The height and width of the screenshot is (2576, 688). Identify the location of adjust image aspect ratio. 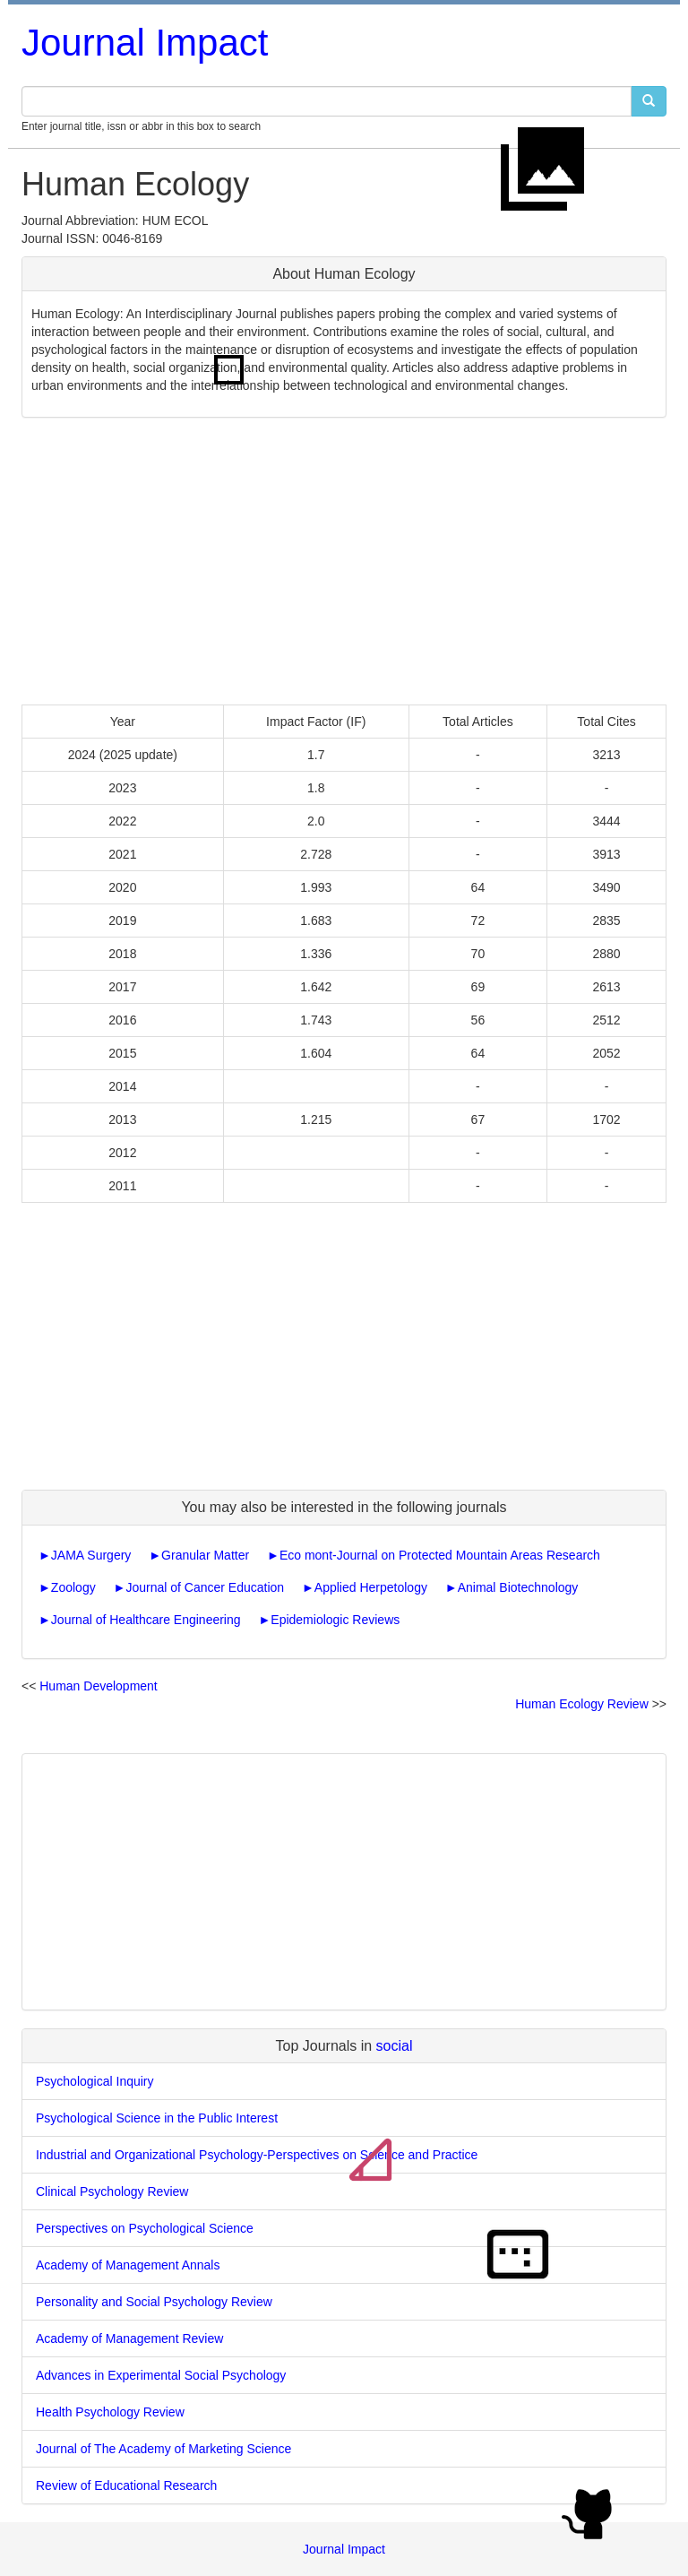
(518, 2254).